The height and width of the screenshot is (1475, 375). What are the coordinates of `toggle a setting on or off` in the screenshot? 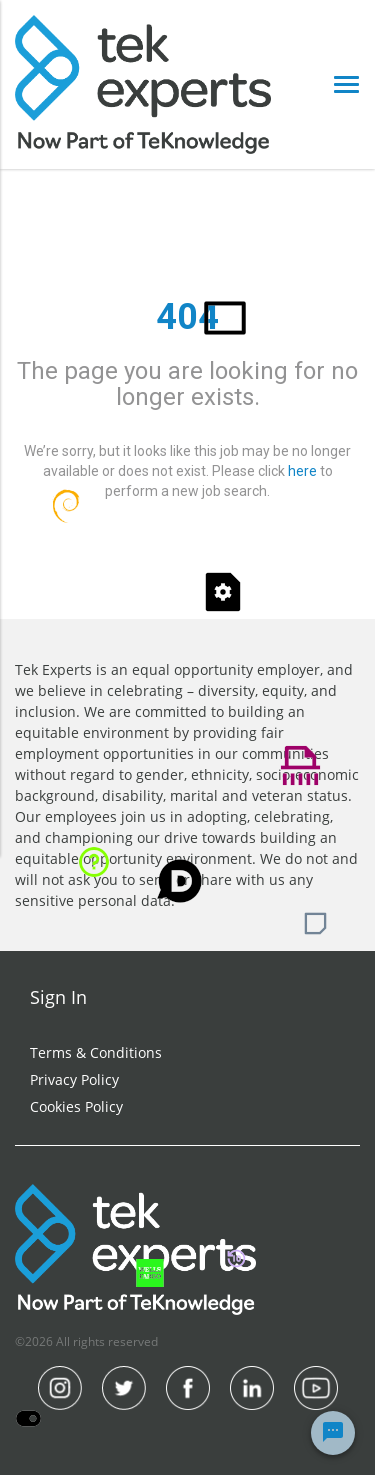 It's located at (28, 1418).